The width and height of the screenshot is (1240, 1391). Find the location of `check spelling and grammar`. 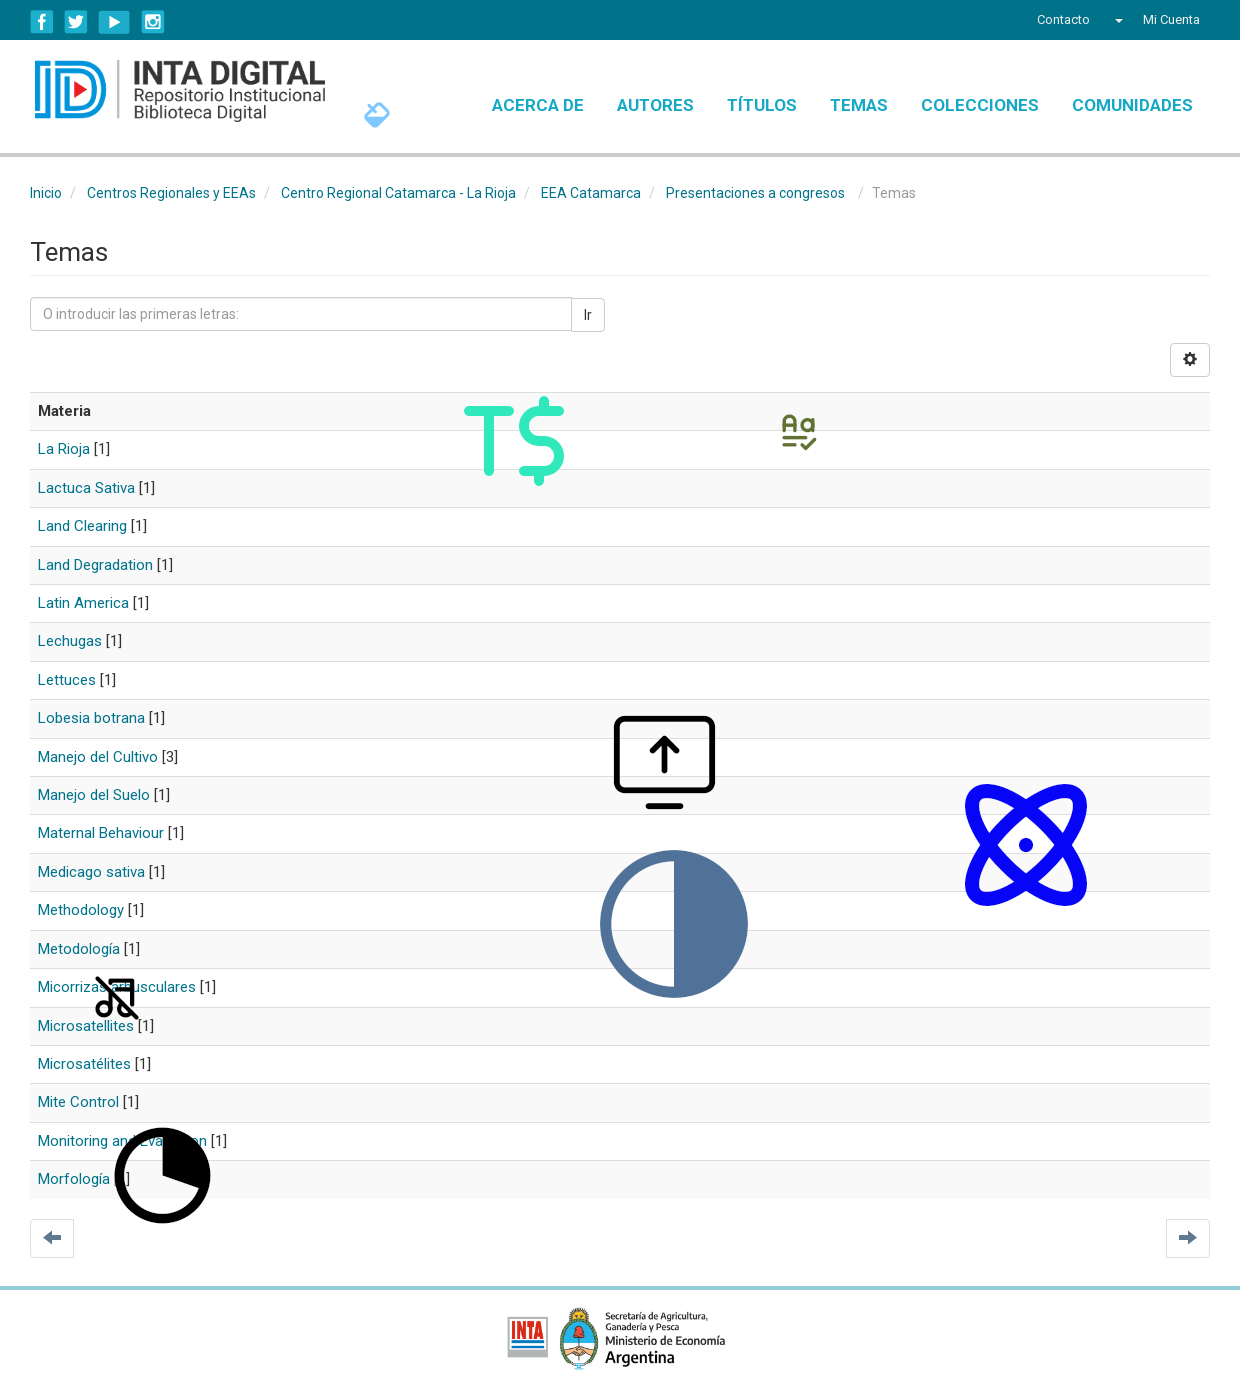

check spelling and grammar is located at coordinates (798, 430).